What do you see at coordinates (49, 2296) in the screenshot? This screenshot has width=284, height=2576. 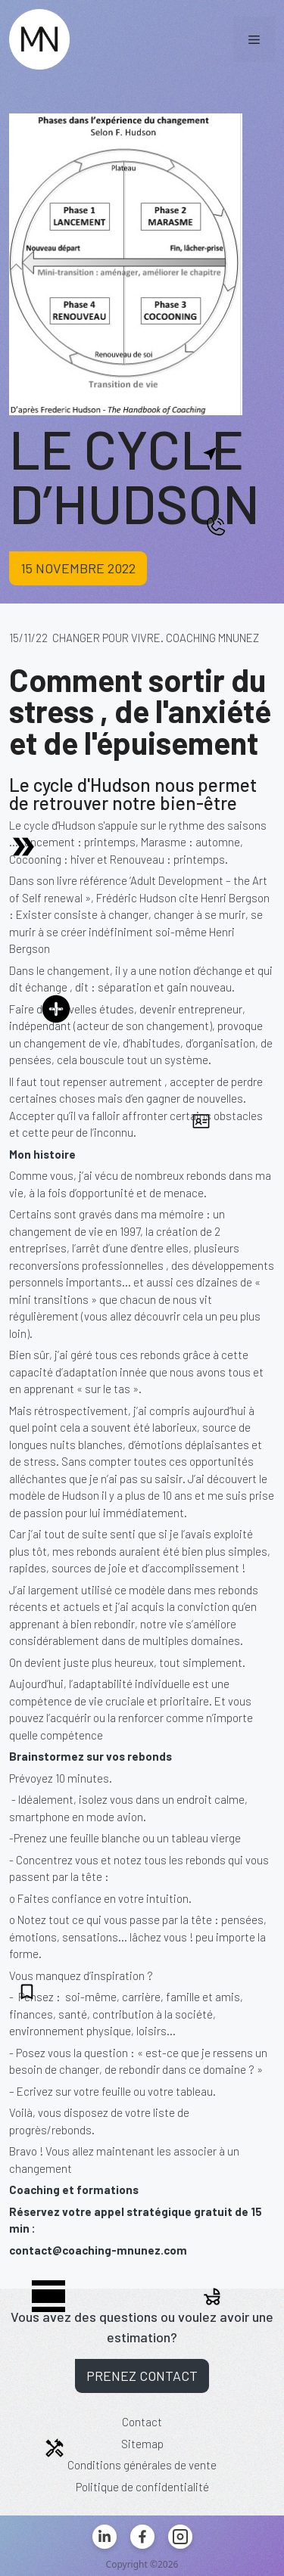 I see `switch to day view in calendar` at bounding box center [49, 2296].